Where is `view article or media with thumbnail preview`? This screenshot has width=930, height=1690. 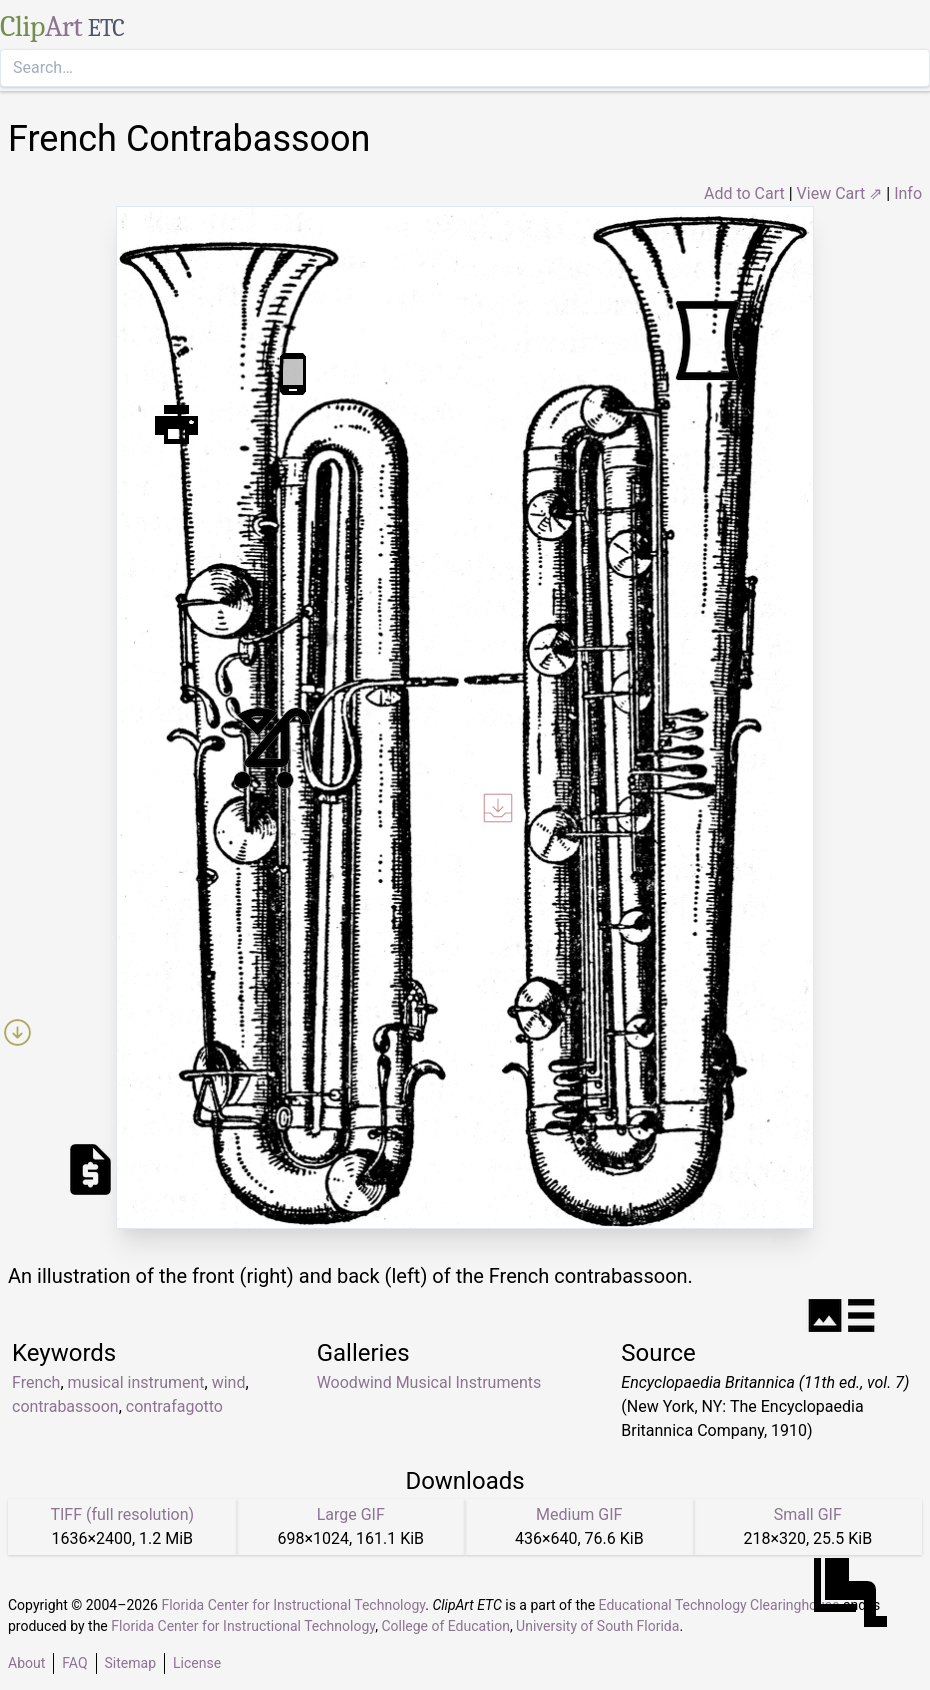
view article or media with thumbnail preview is located at coordinates (841, 1315).